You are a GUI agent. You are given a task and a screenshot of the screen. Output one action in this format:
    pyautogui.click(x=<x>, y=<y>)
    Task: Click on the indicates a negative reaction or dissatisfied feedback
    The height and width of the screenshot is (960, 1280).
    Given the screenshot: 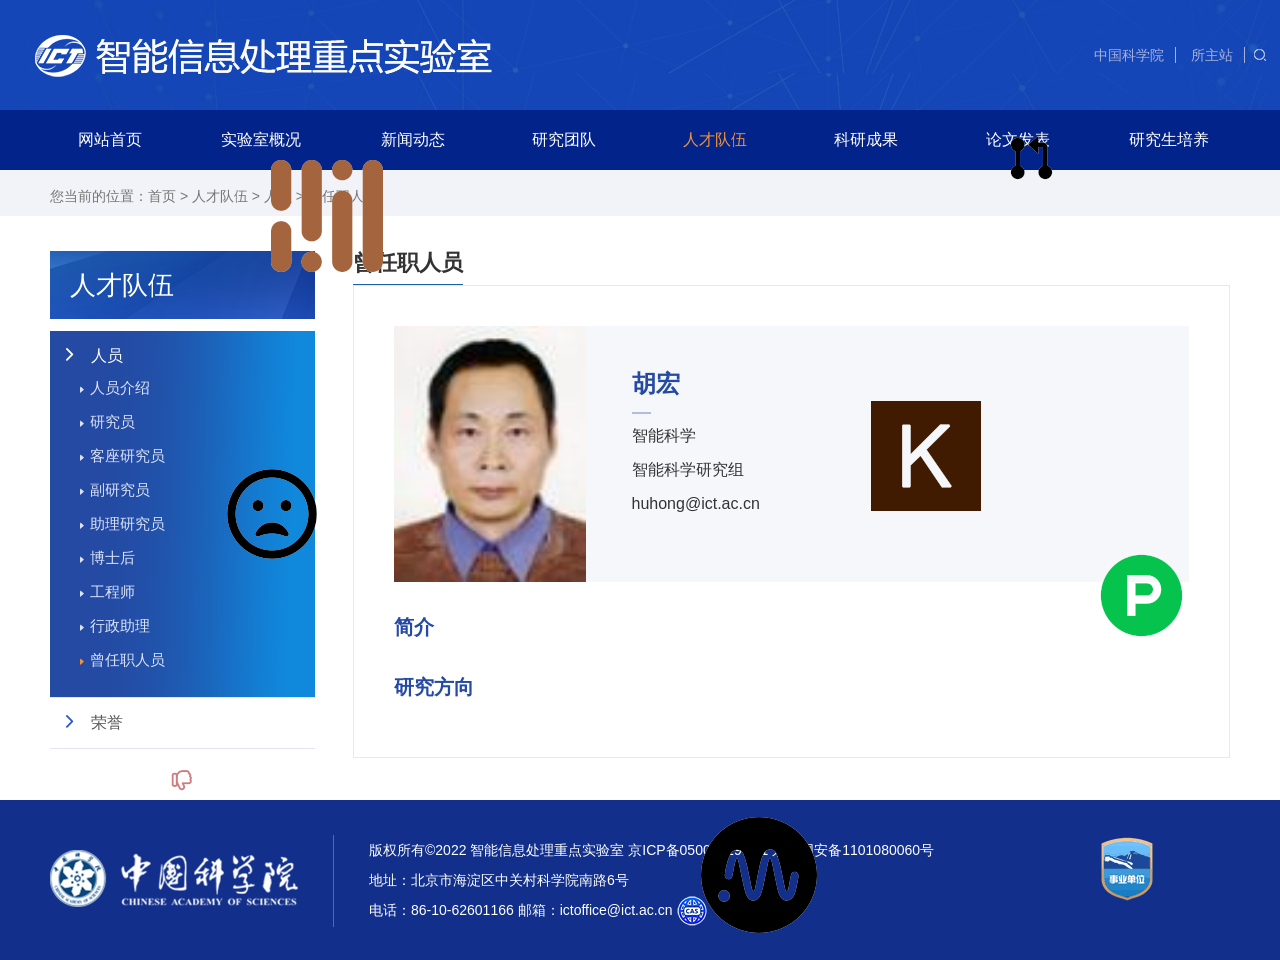 What is the action you would take?
    pyautogui.click(x=272, y=514)
    